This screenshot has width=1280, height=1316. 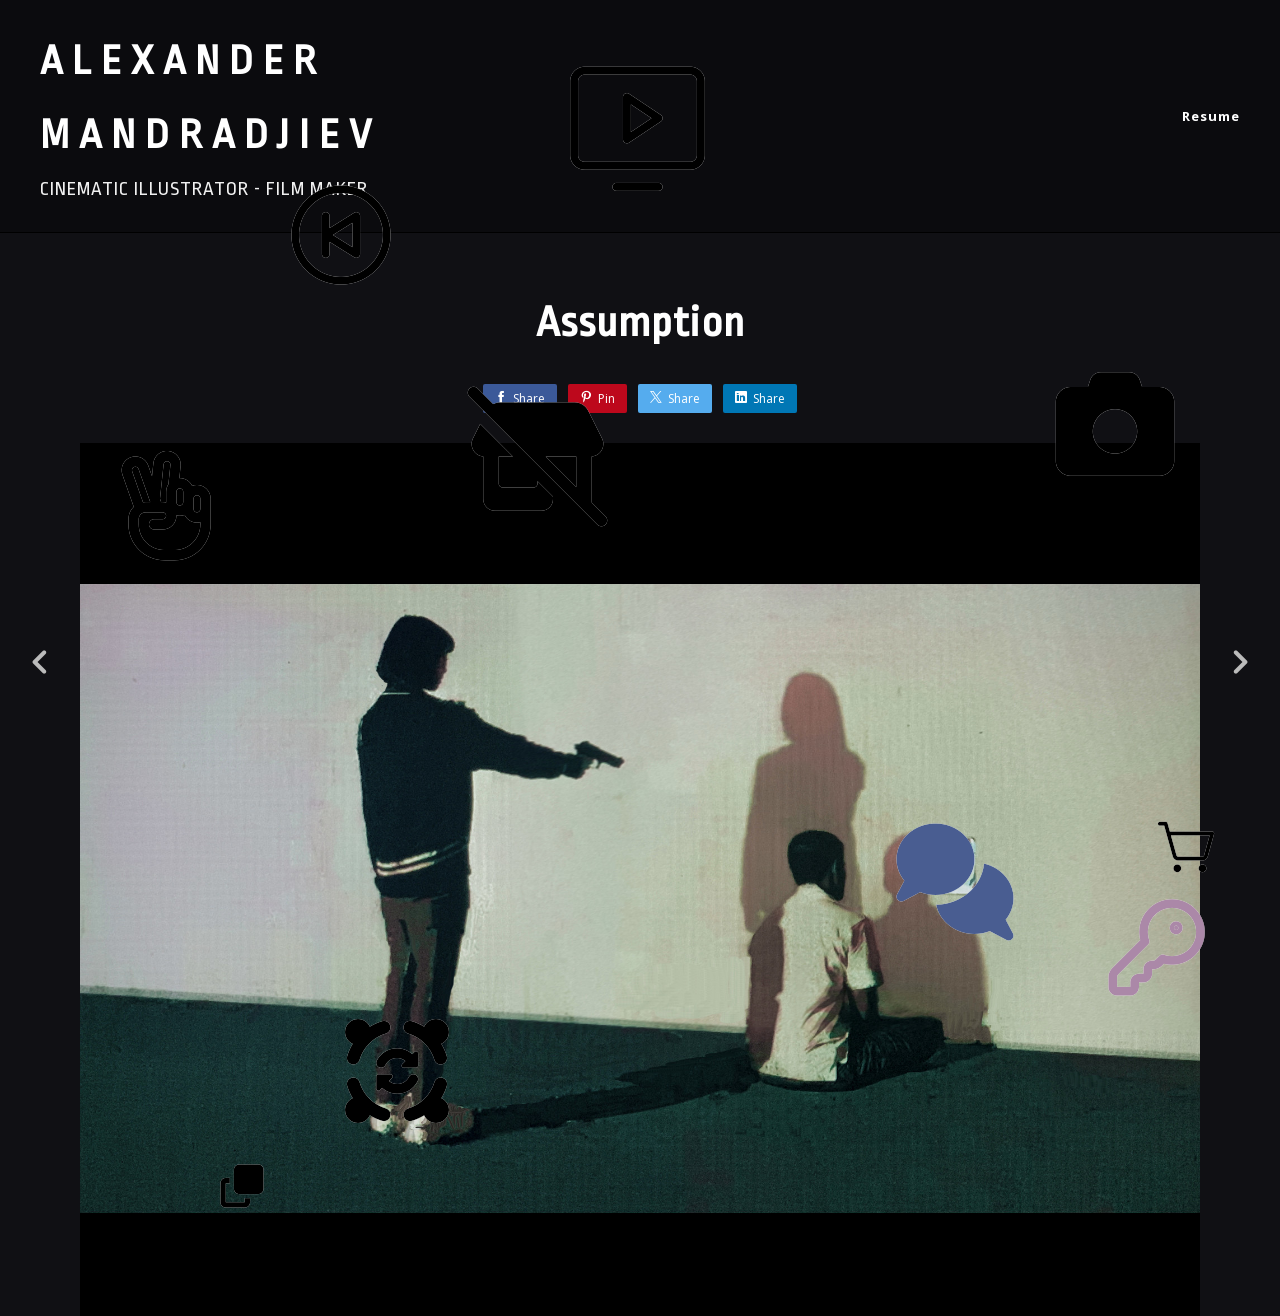 I want to click on take a photo, so click(x=1115, y=424).